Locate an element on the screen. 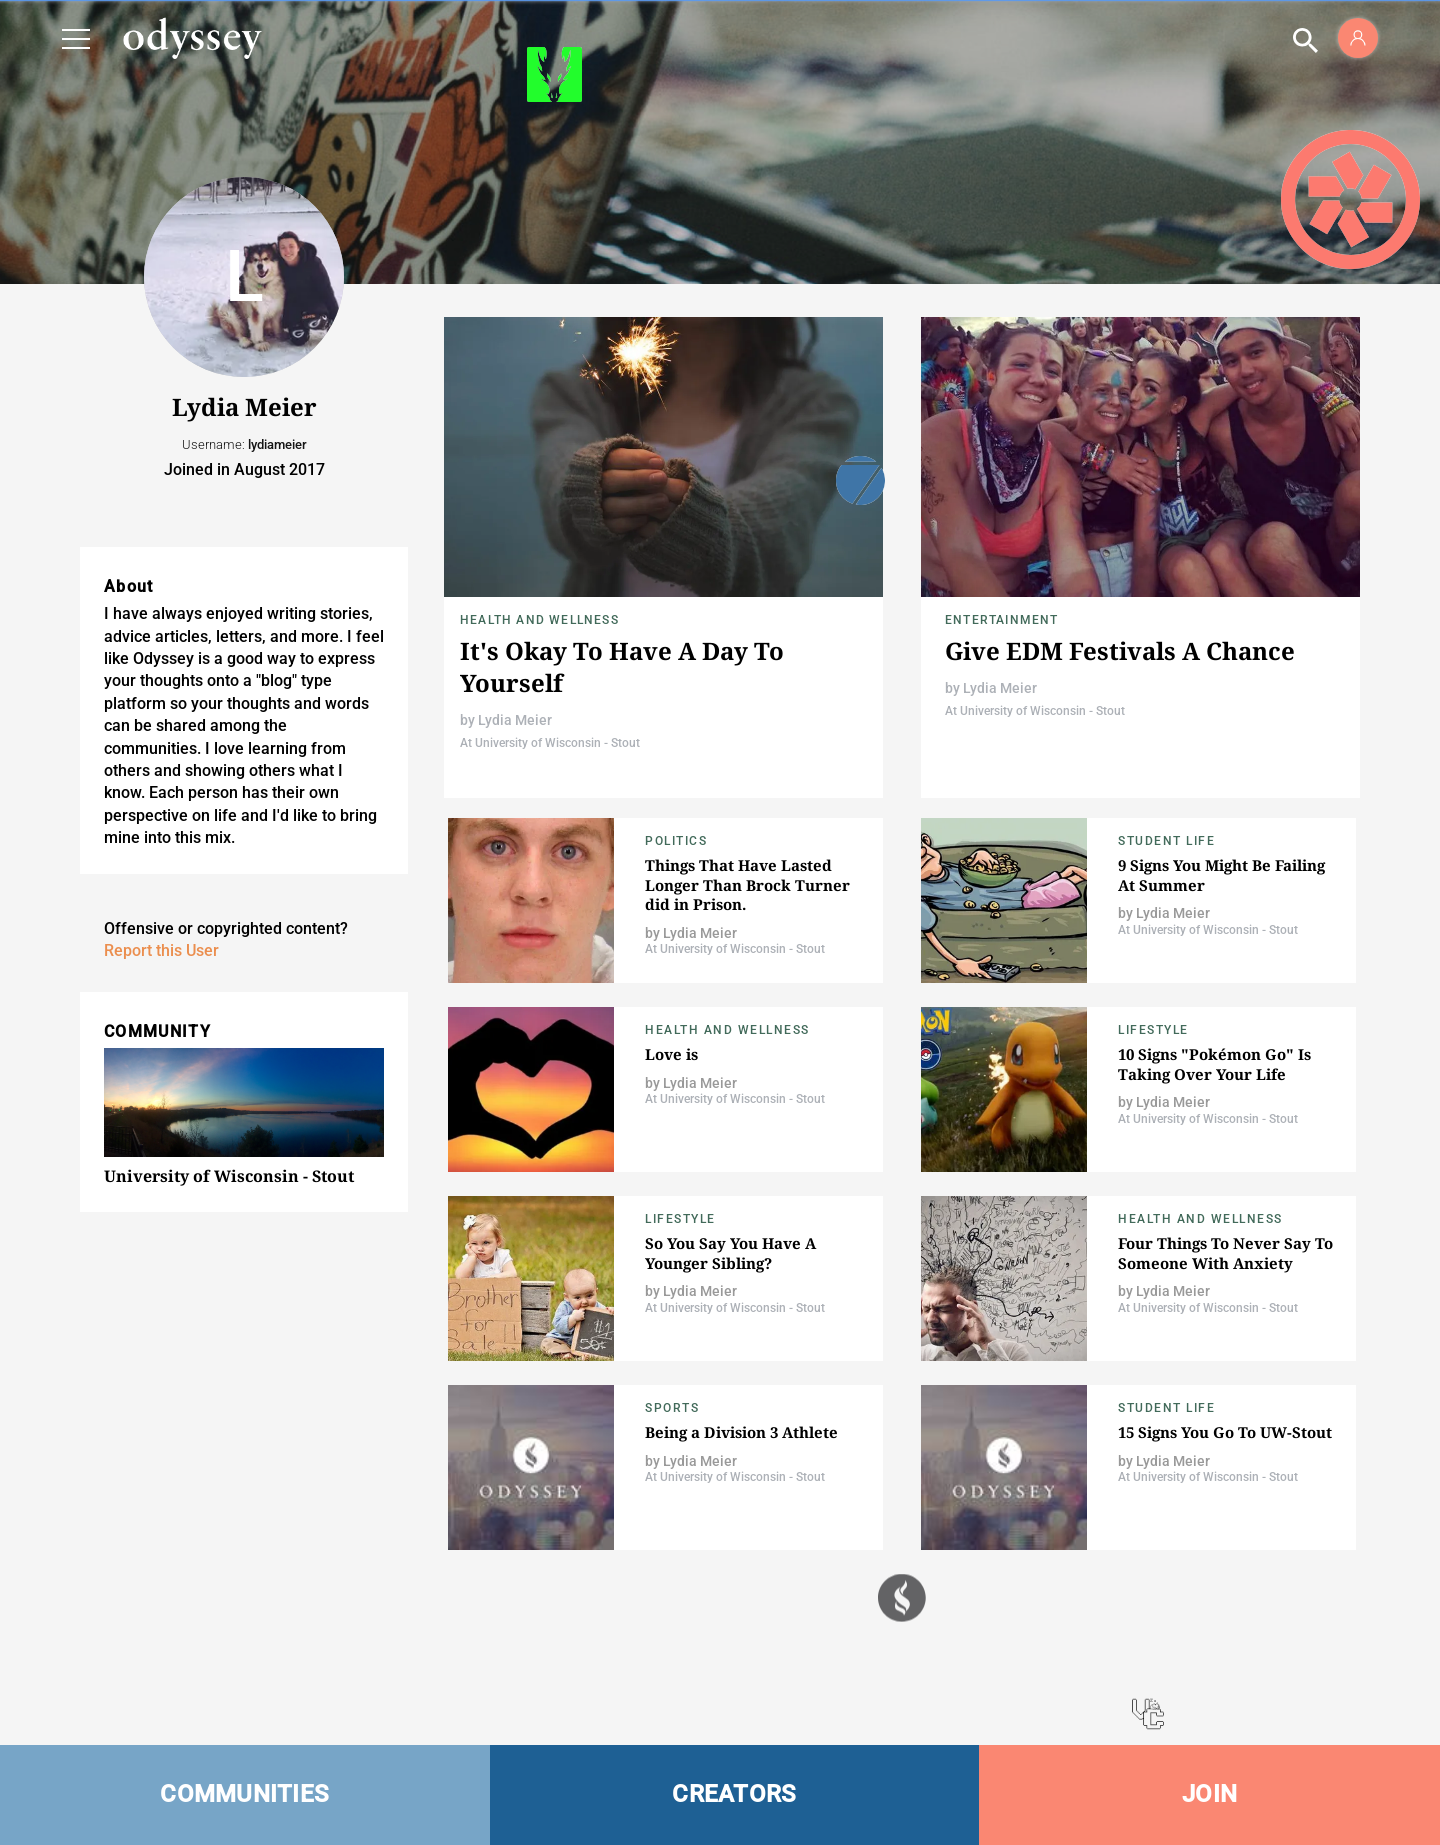 Image resolution: width=1440 pixels, height=1845 pixels. Framework7 mobile framework logo is located at coordinates (860, 480).